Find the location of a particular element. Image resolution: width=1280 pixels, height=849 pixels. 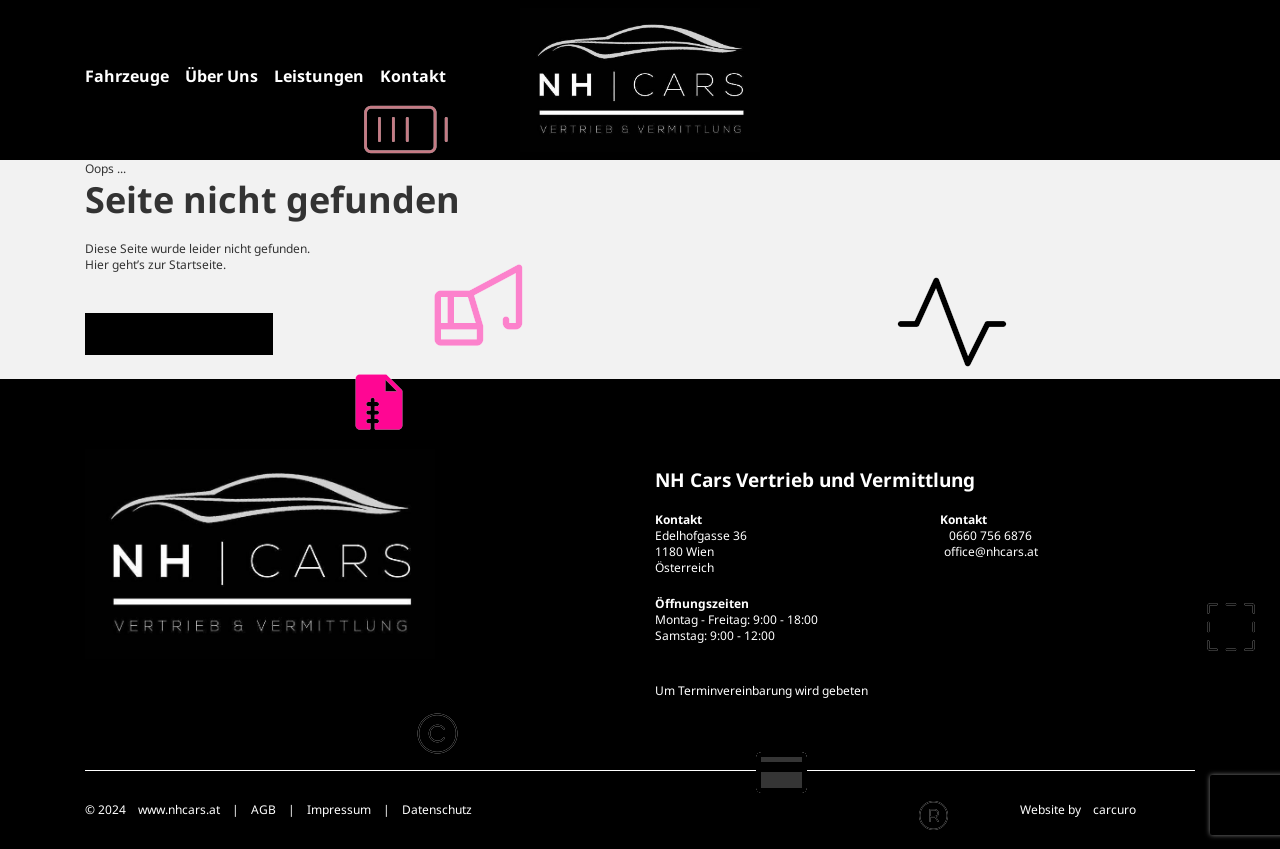

indicates battery is well charged is located at coordinates (404, 129).